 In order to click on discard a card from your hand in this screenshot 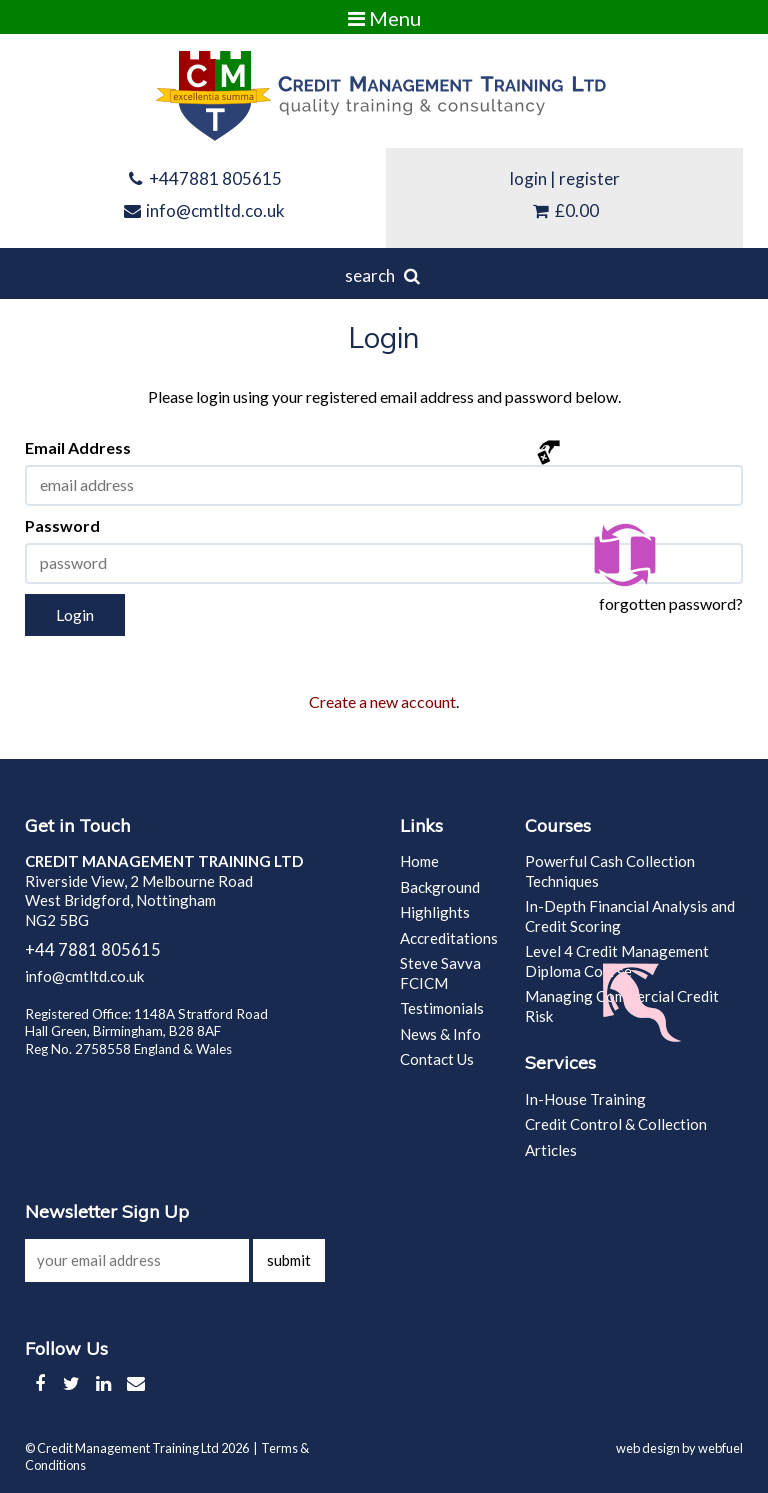, I will do `click(547, 452)`.